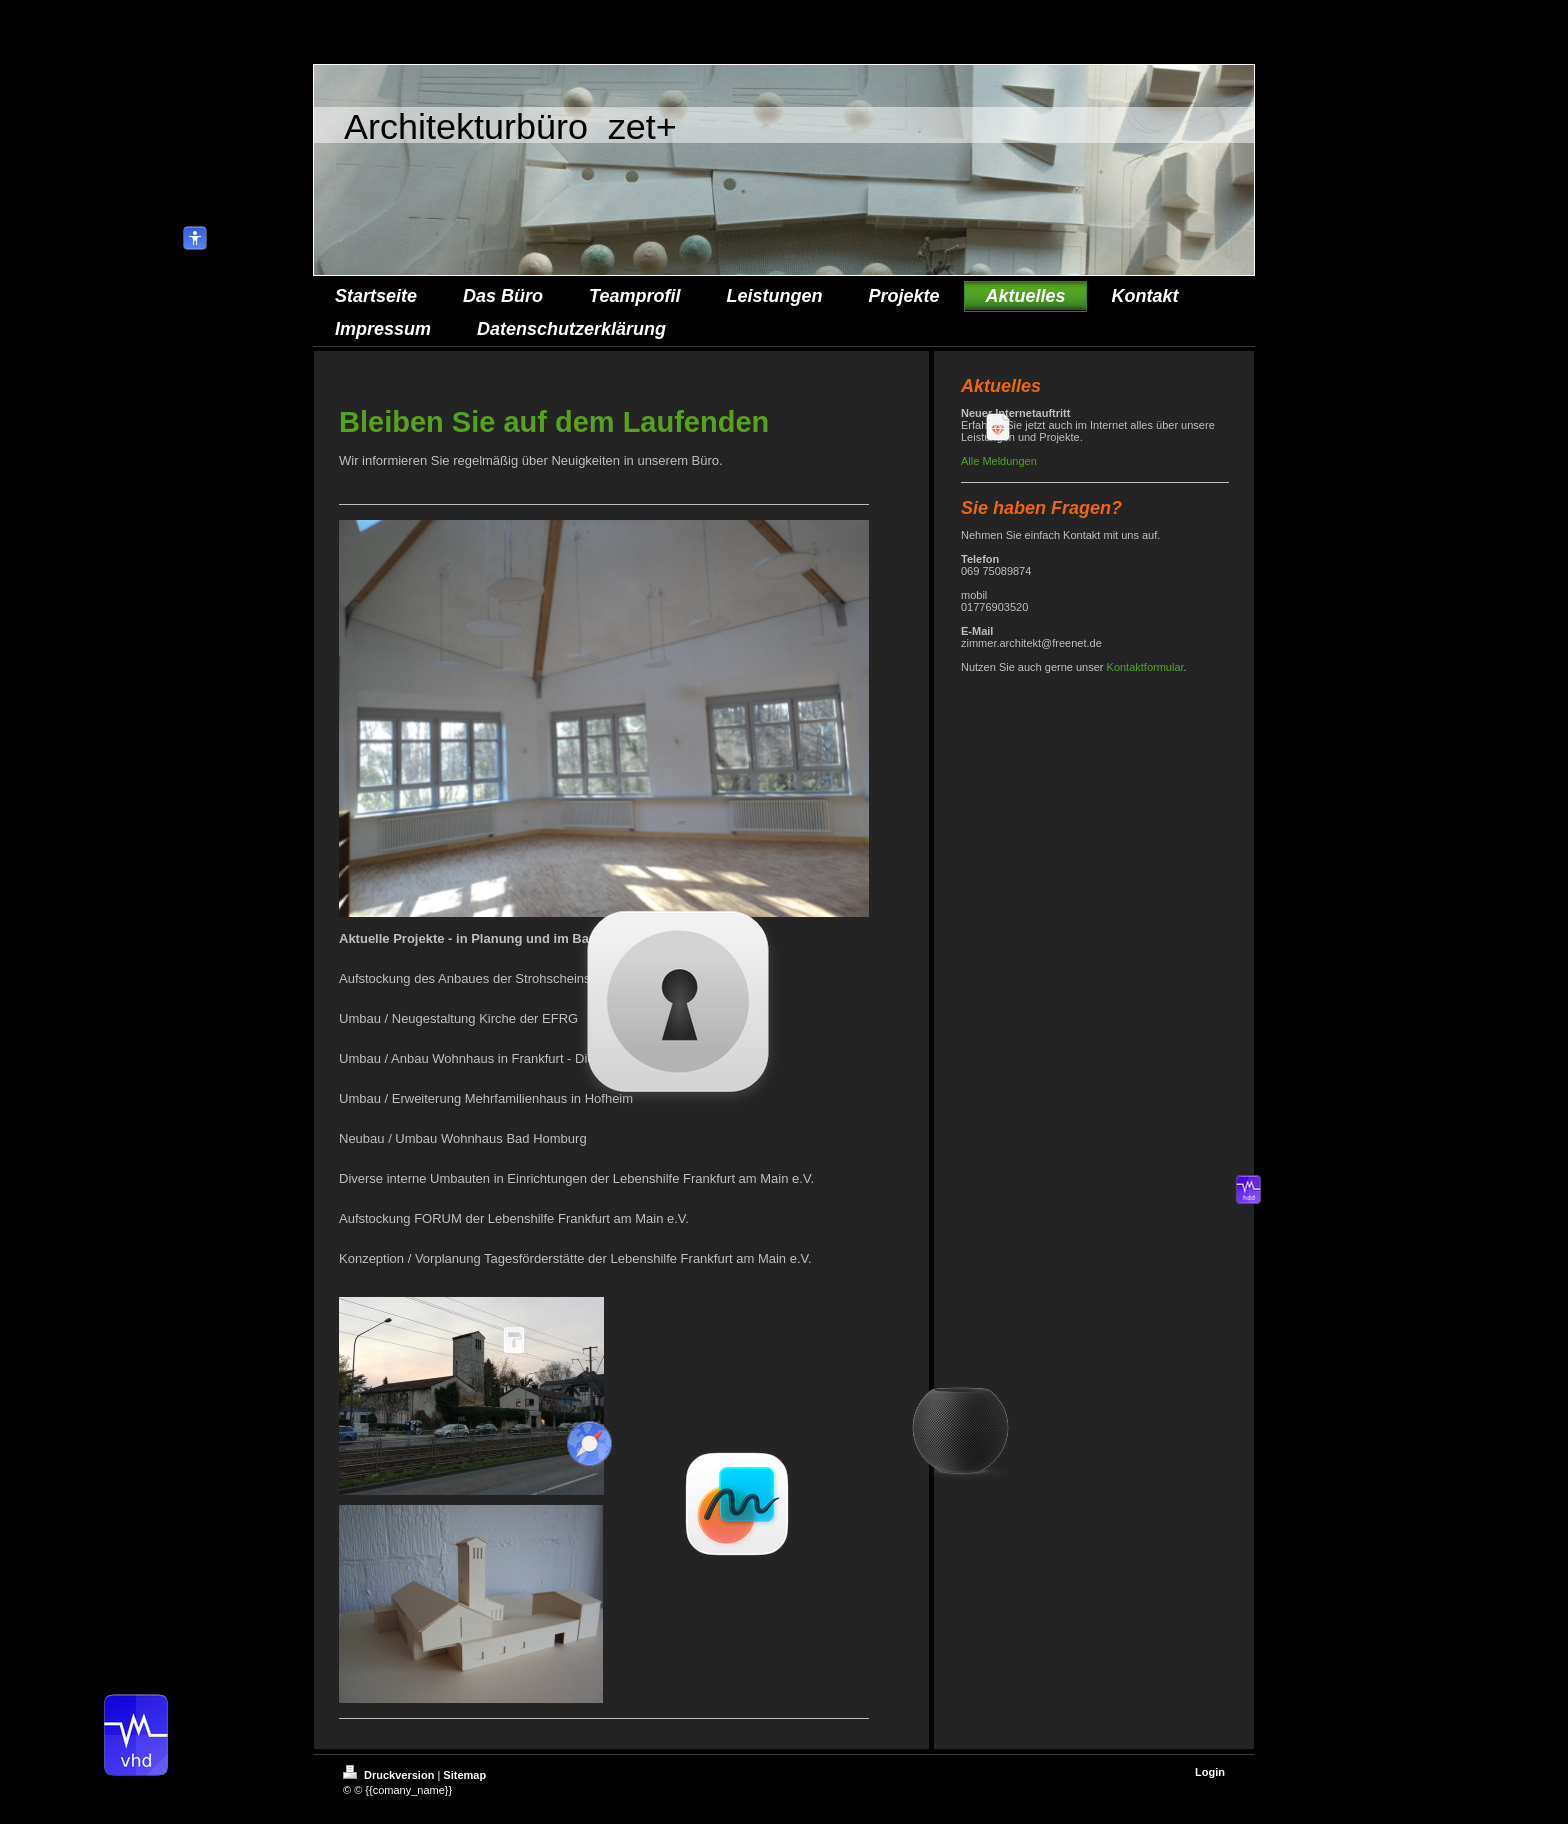  What do you see at coordinates (136, 1735) in the screenshot?
I see `virtualbox virtual hard disk file` at bounding box center [136, 1735].